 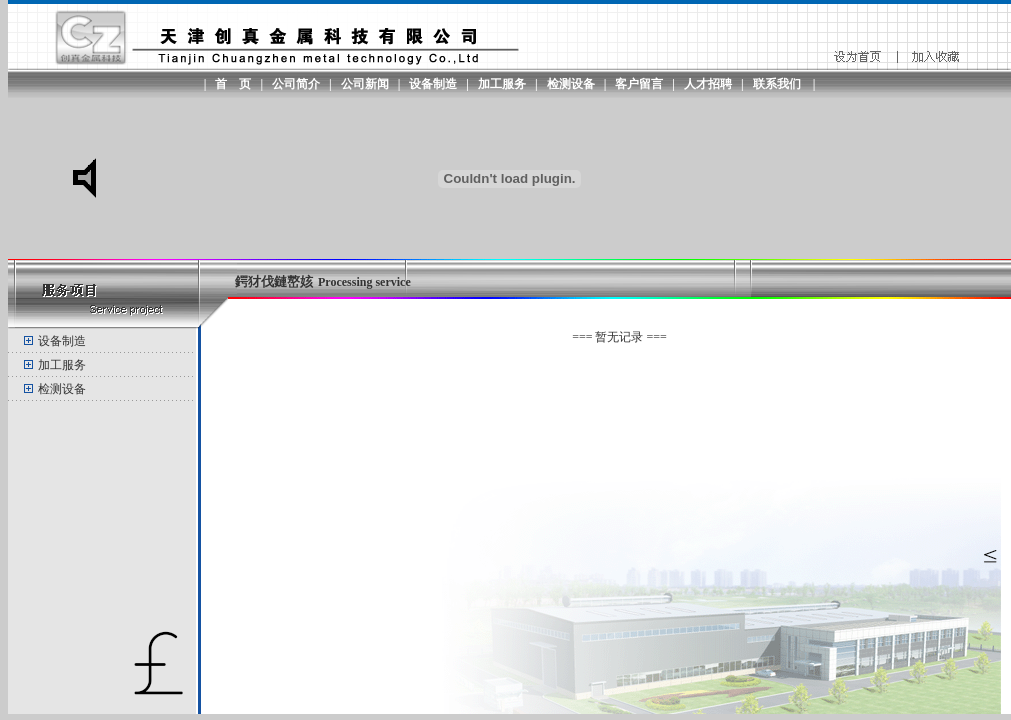 What do you see at coordinates (161, 664) in the screenshot?
I see `view prices in british pounds` at bounding box center [161, 664].